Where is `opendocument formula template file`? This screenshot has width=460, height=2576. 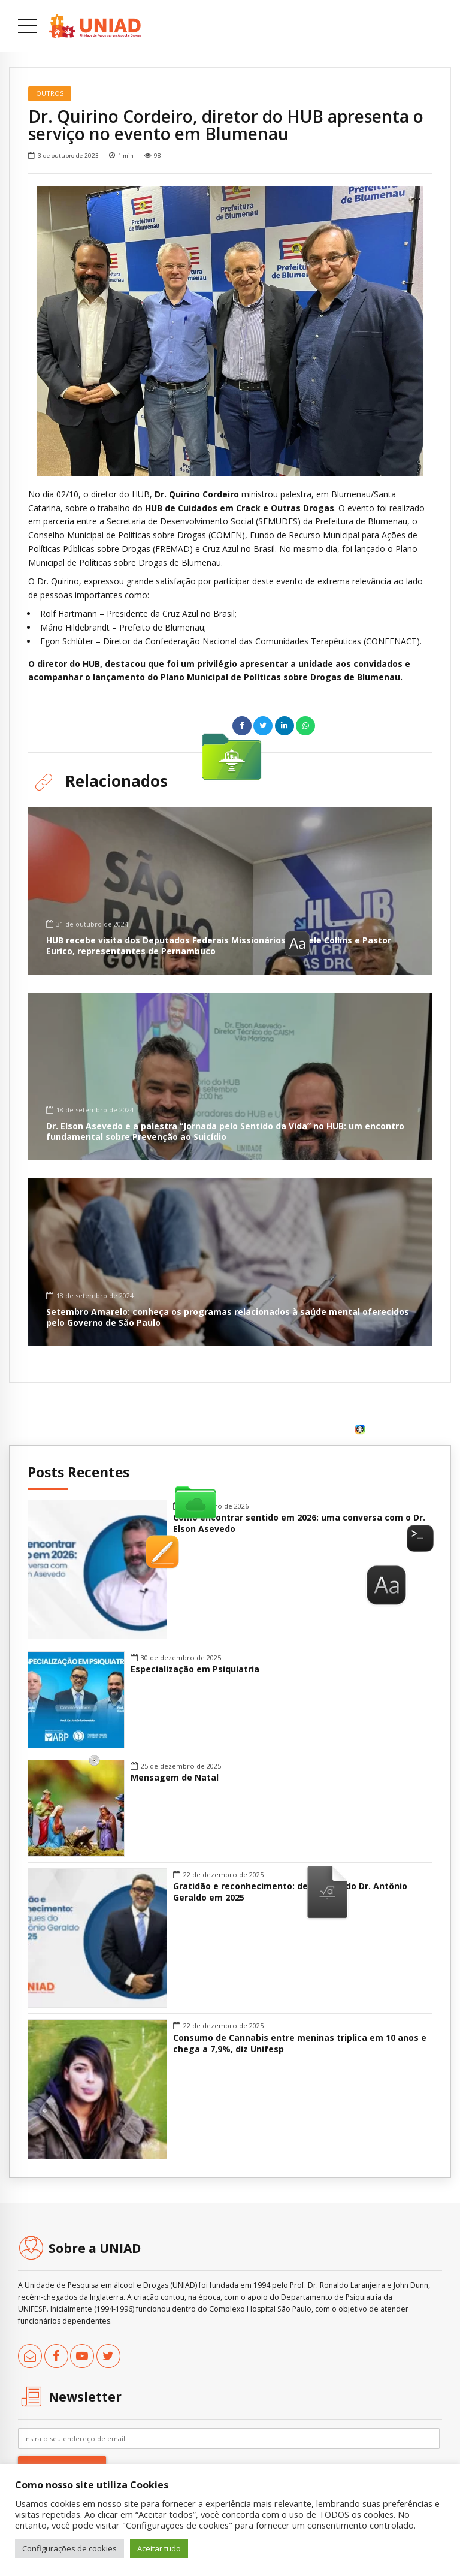 opendocument formula template file is located at coordinates (327, 1893).